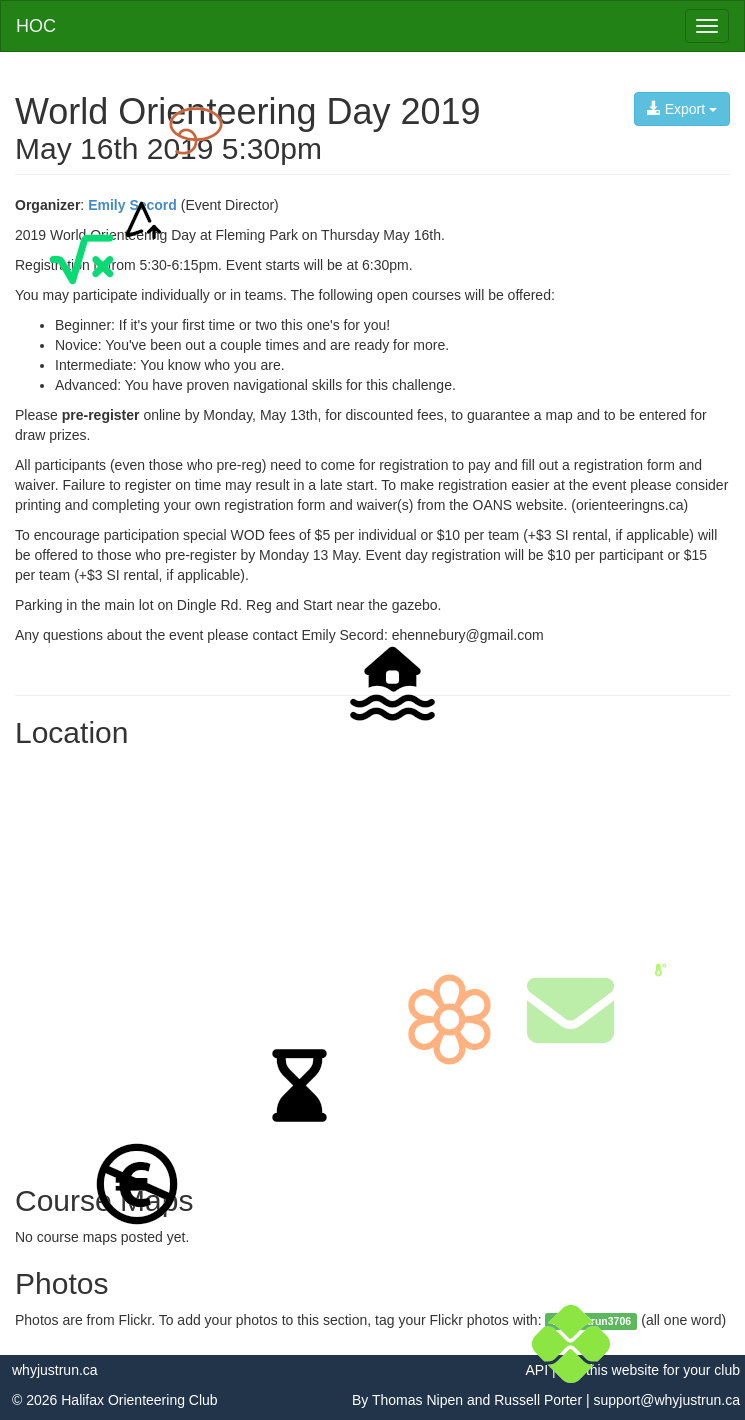  I want to click on navigate upward or move to previous location, so click(141, 219).